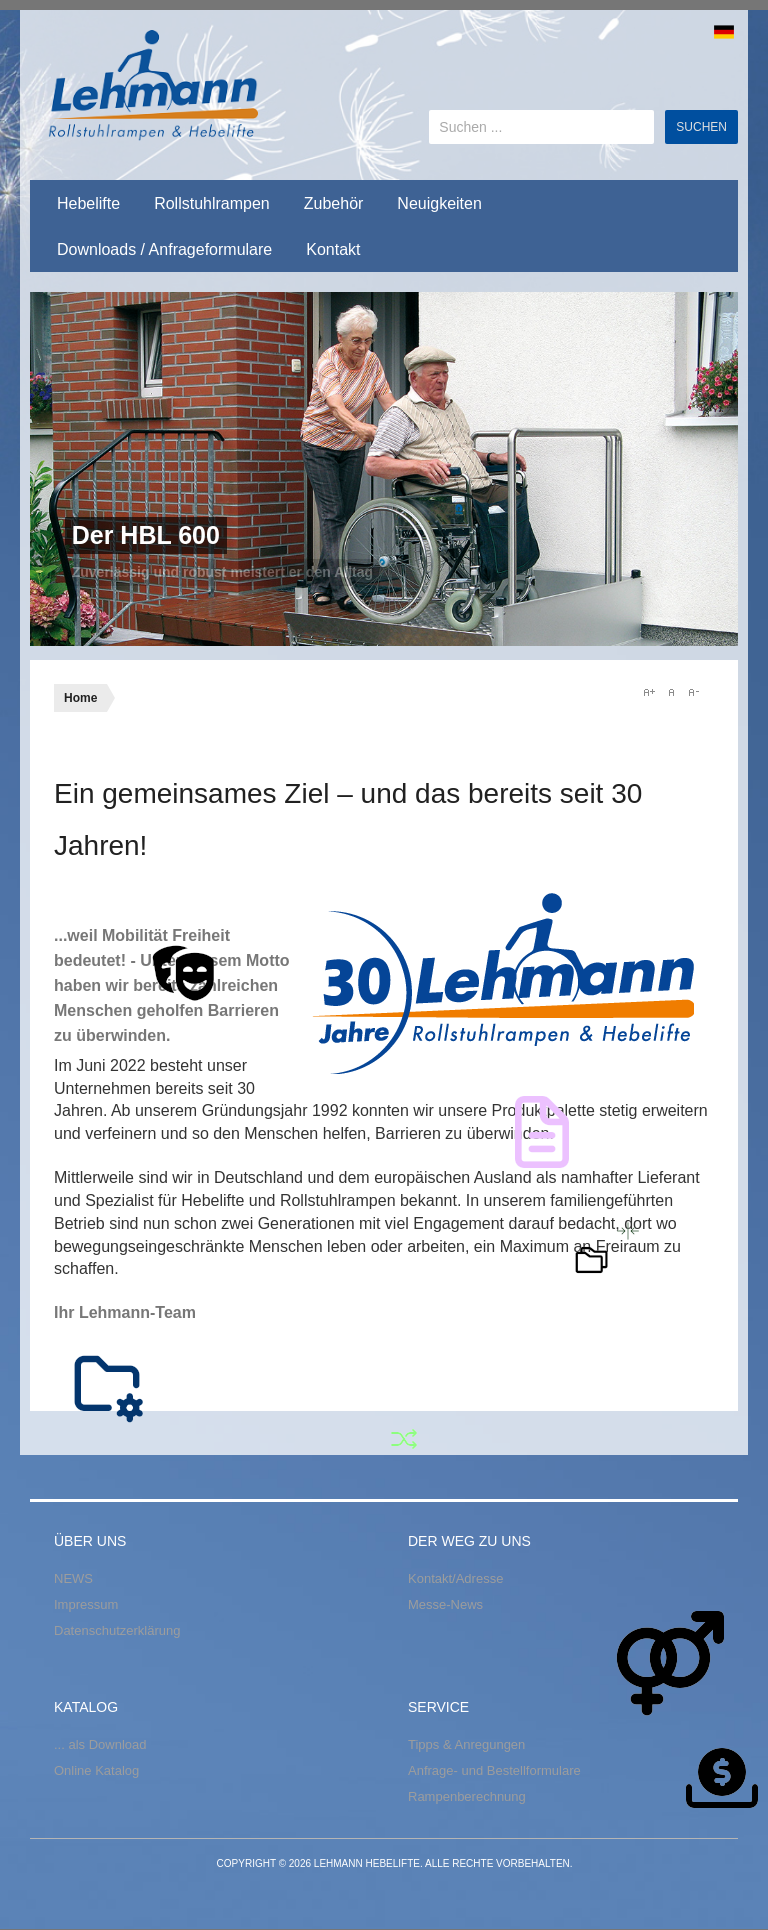  What do you see at coordinates (722, 1776) in the screenshot?
I see `make a donation` at bounding box center [722, 1776].